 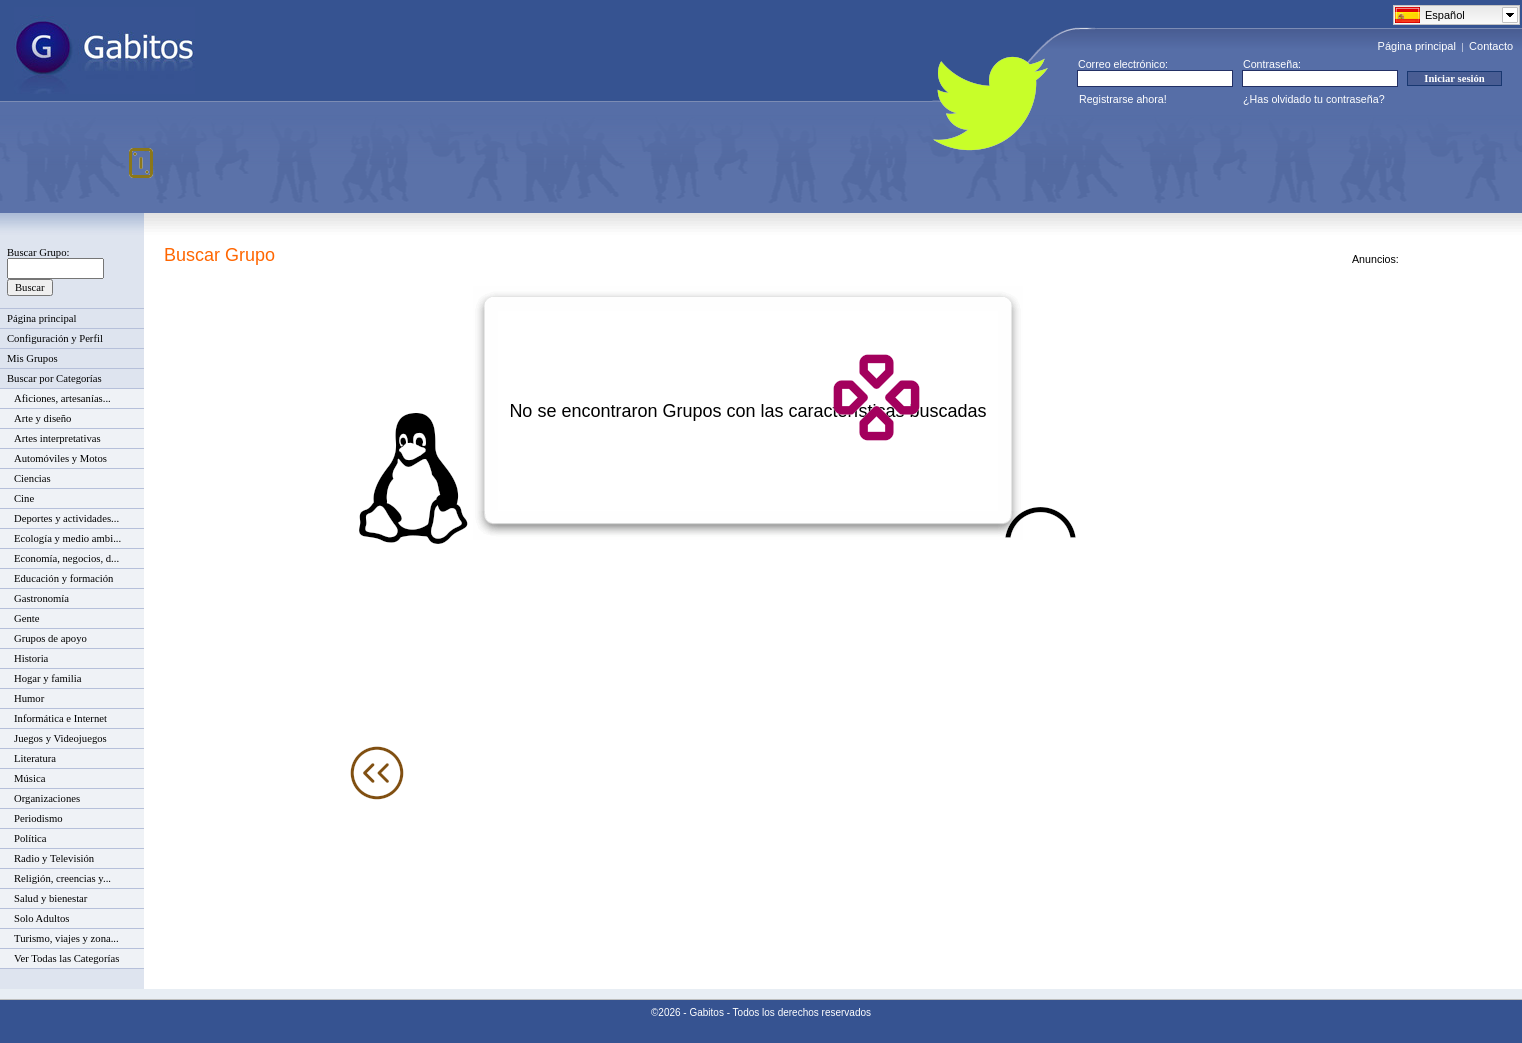 I want to click on indicates content is loading, so click(x=1040, y=542).